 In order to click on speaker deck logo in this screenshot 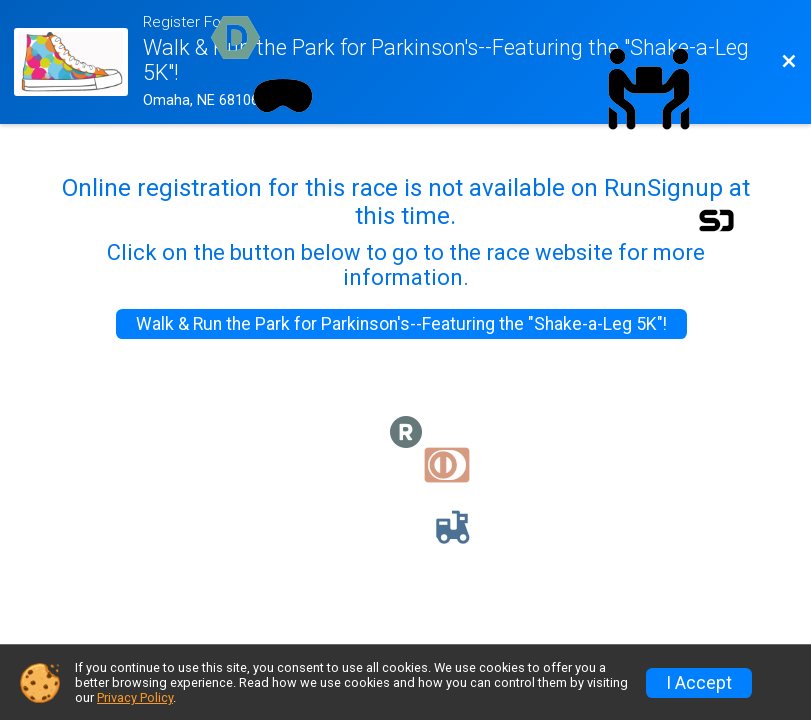, I will do `click(716, 220)`.